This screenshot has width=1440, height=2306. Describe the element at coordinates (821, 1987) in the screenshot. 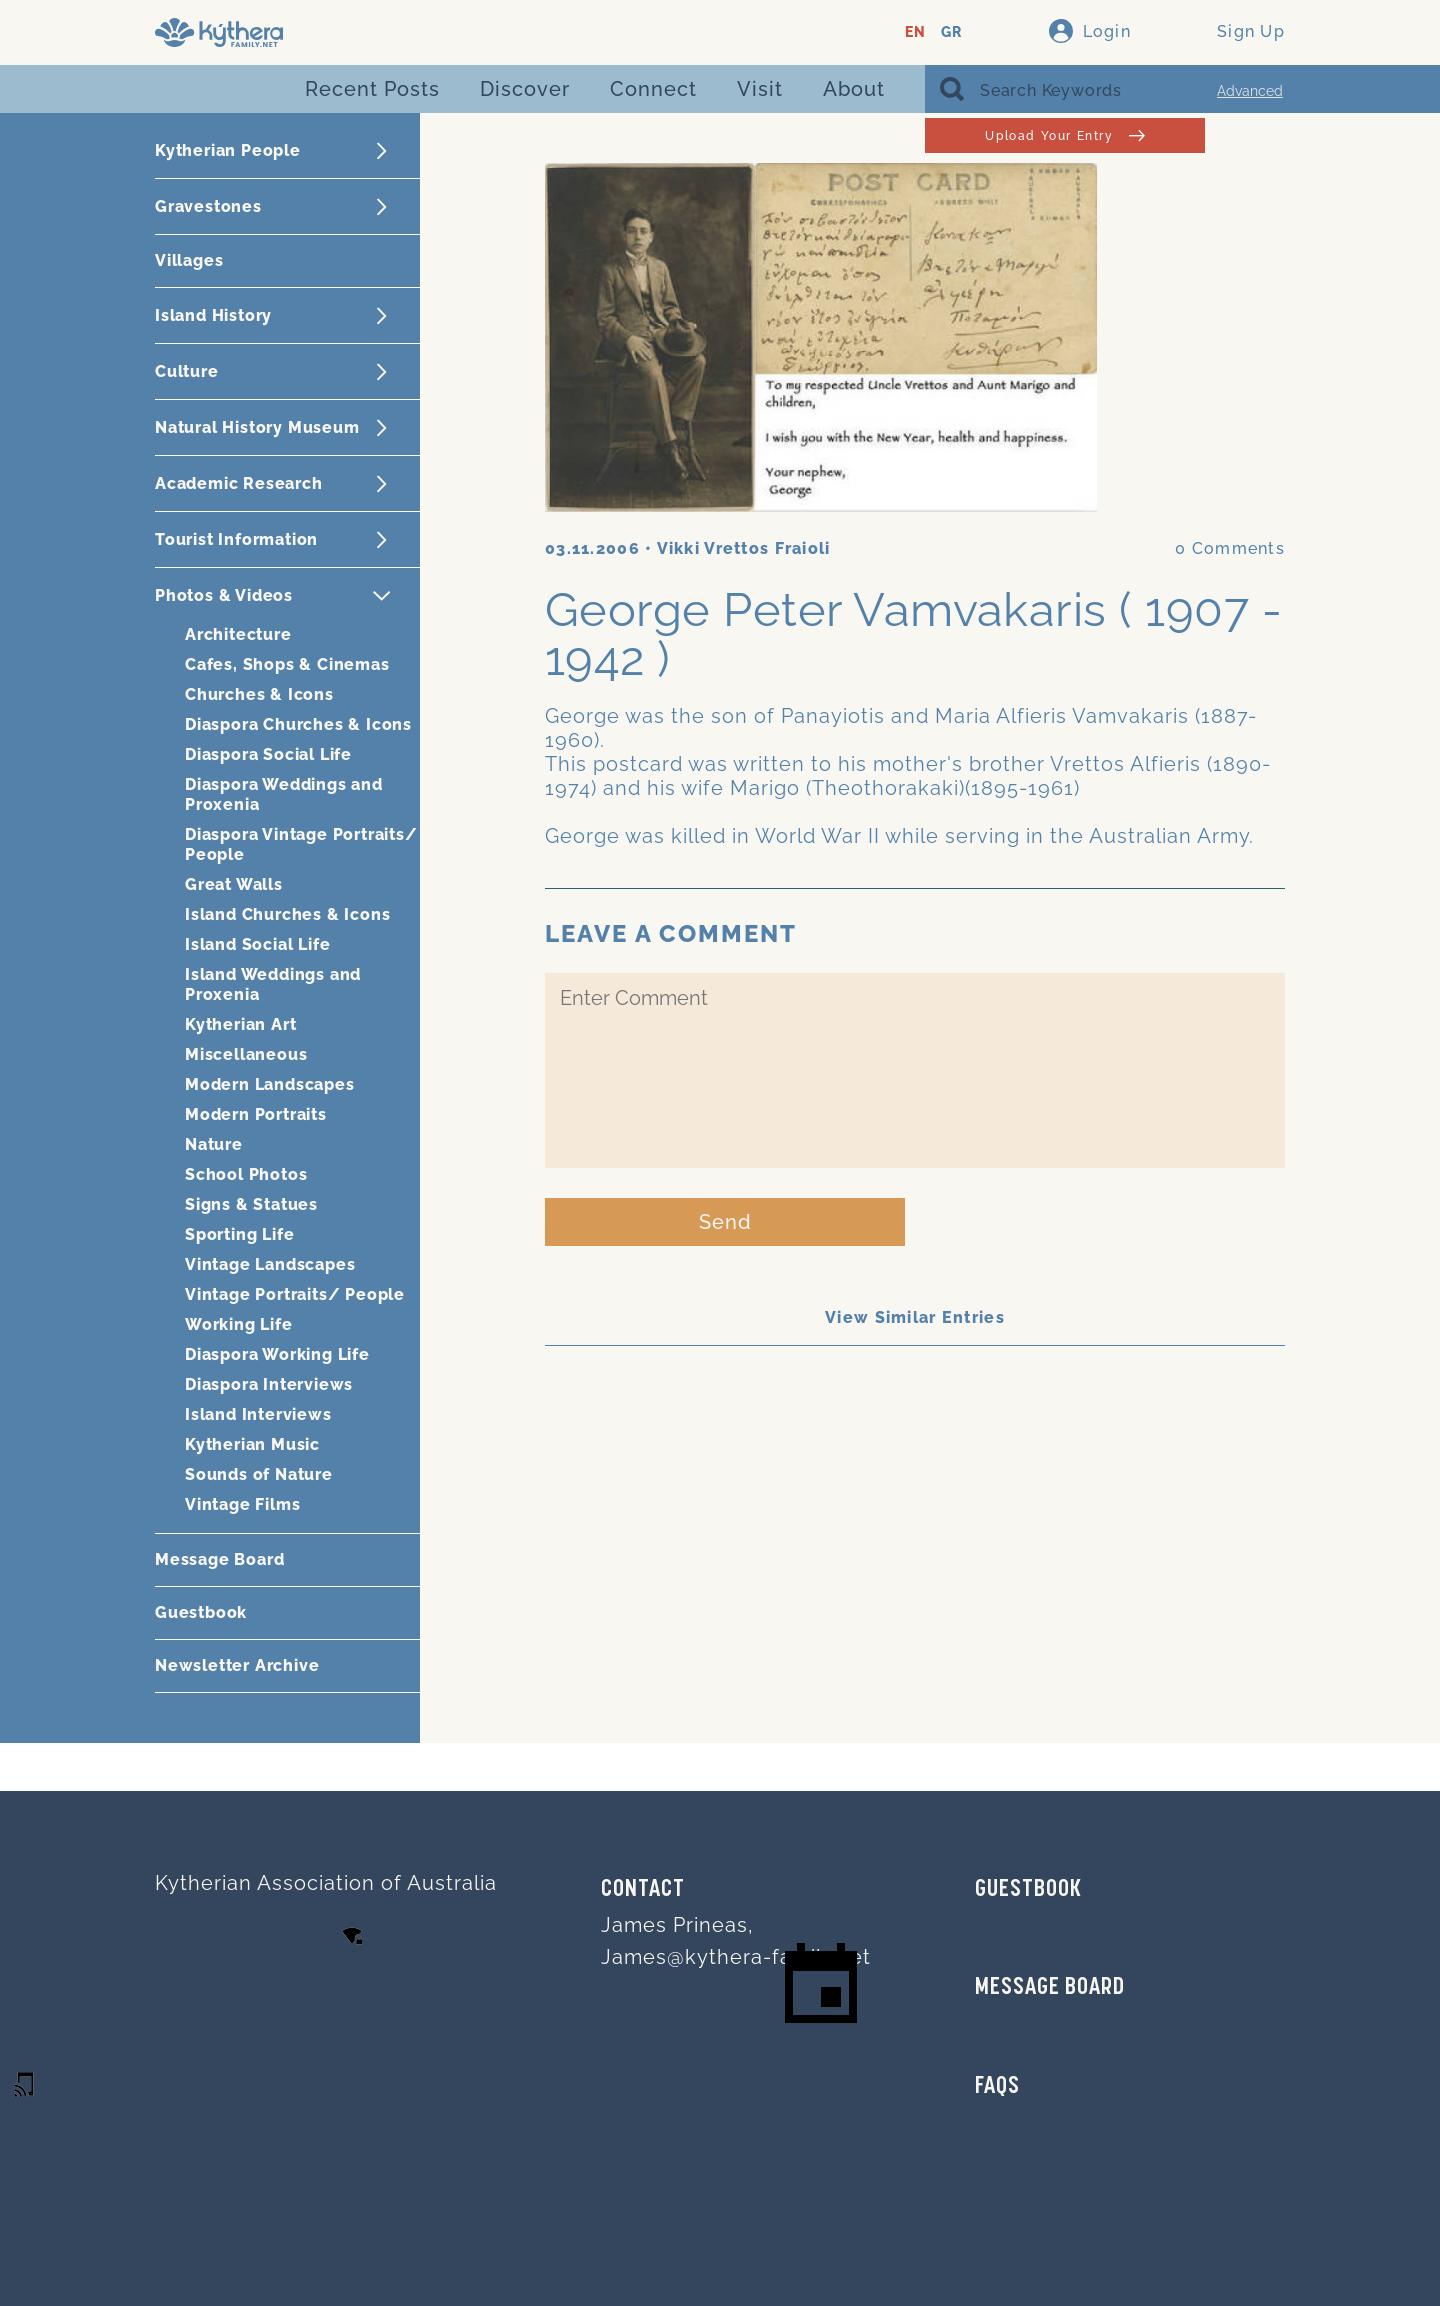

I see `add an event to your calendar` at that location.